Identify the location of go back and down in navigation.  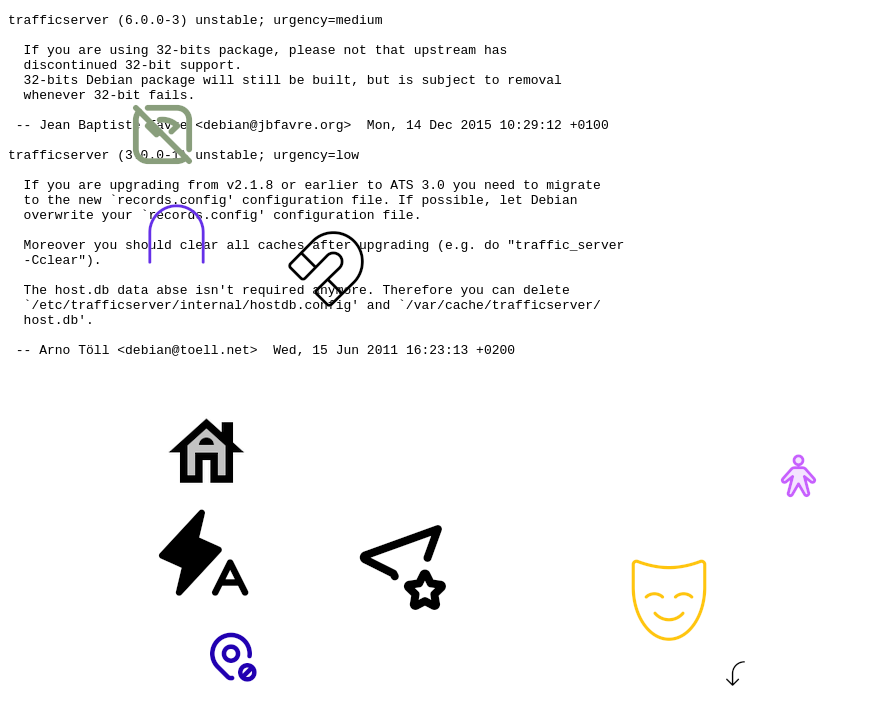
(735, 673).